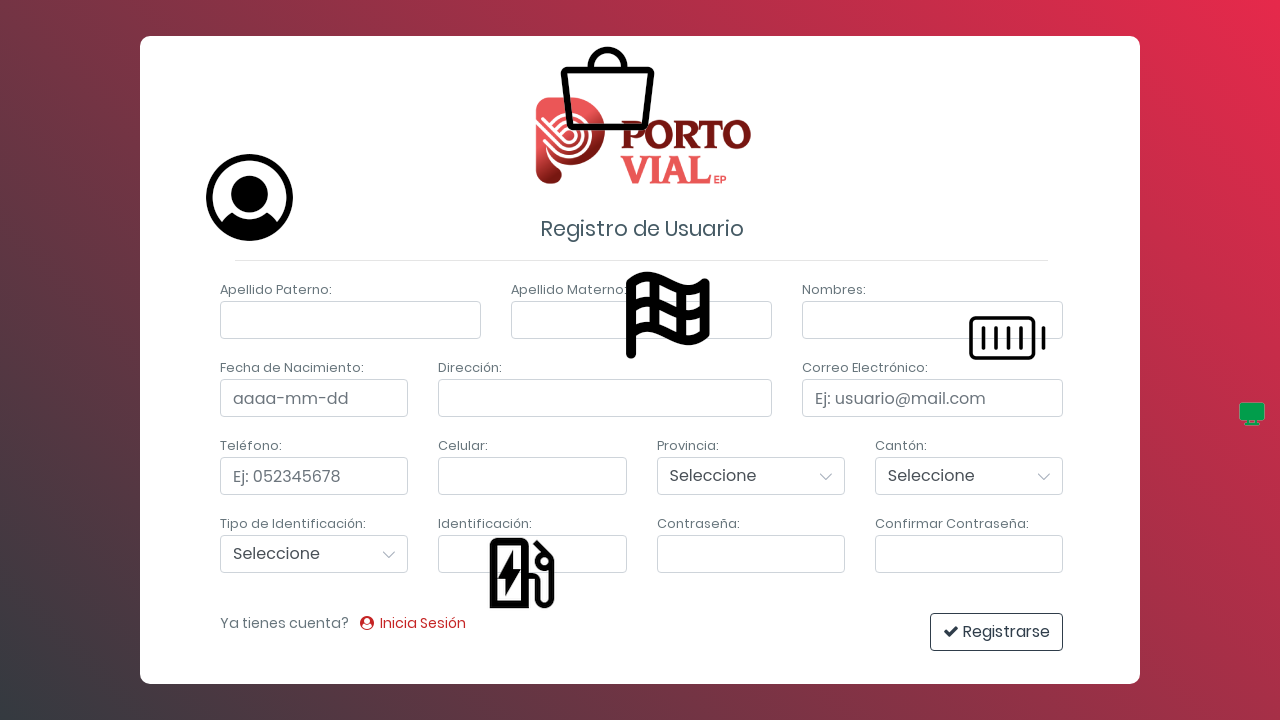  I want to click on view your shopping bag, so click(607, 93).